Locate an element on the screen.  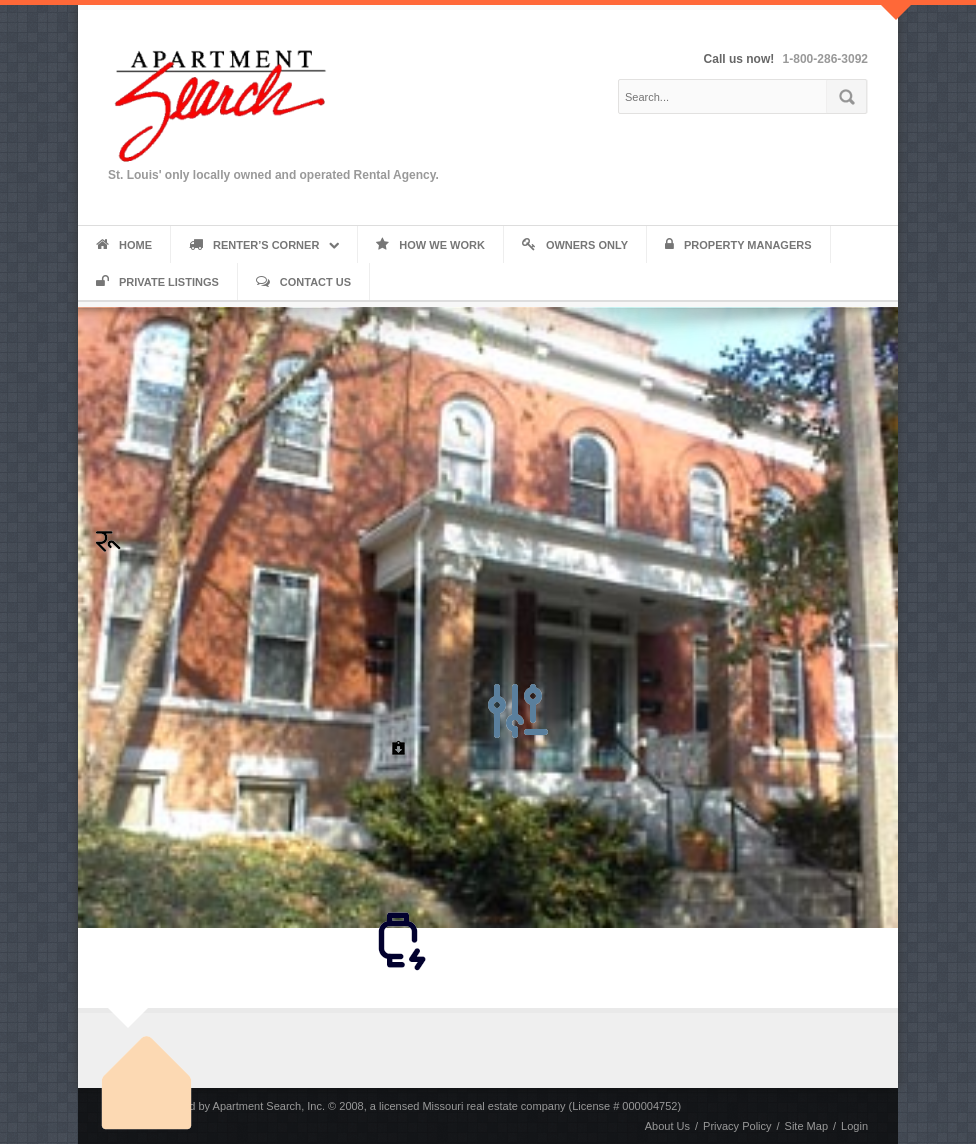
indicates nepalese rupee currency is located at coordinates (107, 541).